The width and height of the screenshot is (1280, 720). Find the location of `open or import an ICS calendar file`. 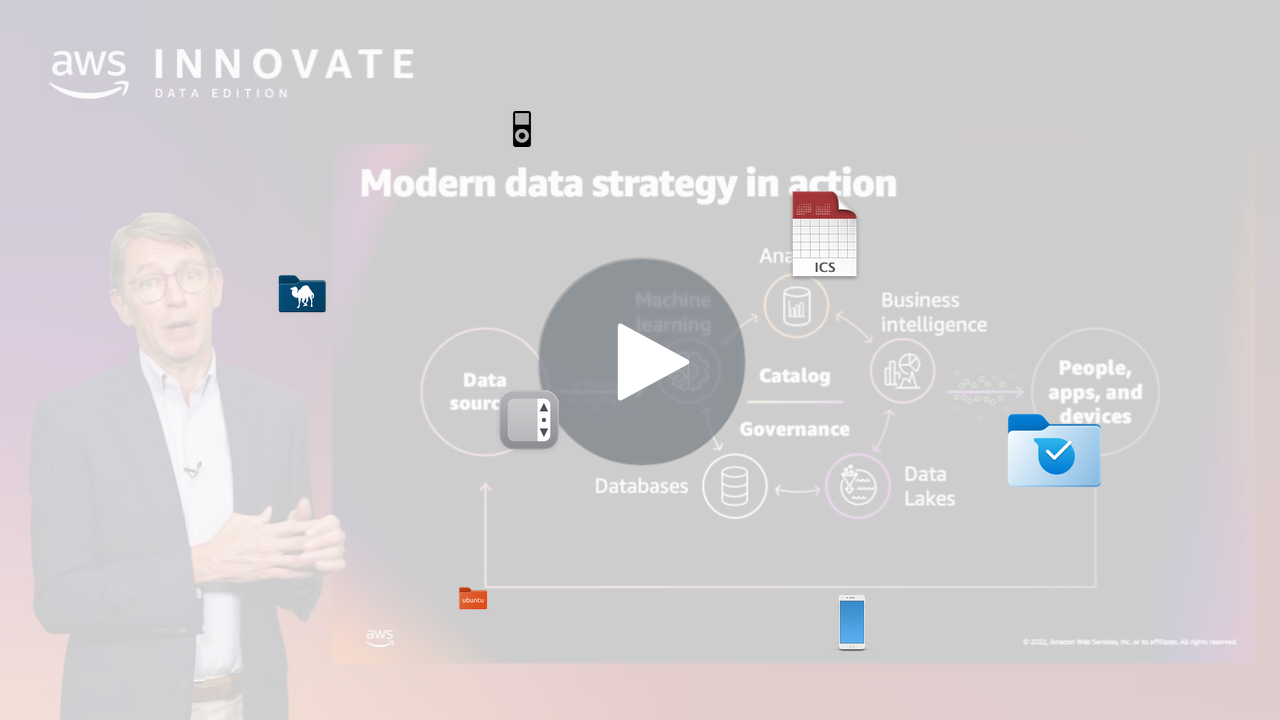

open or import an ICS calendar file is located at coordinates (825, 236).